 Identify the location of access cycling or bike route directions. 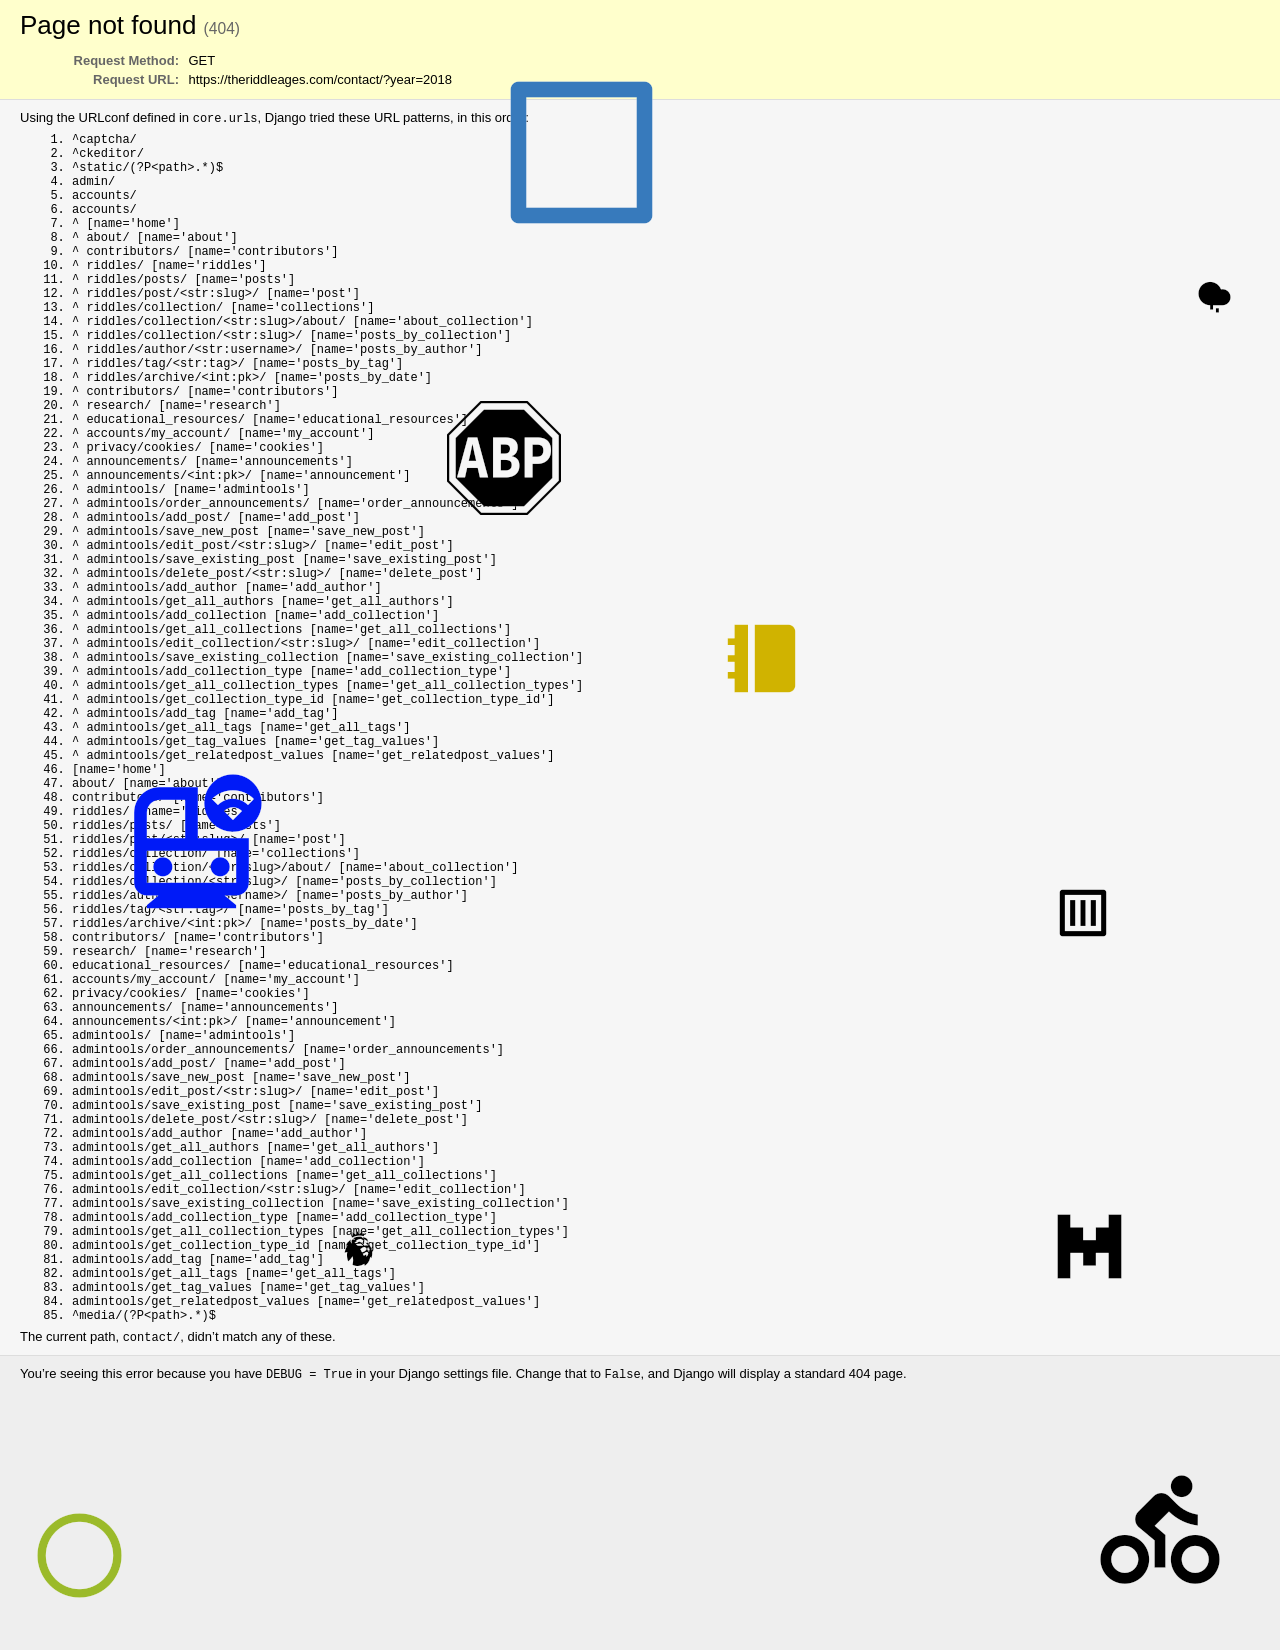
(1160, 1535).